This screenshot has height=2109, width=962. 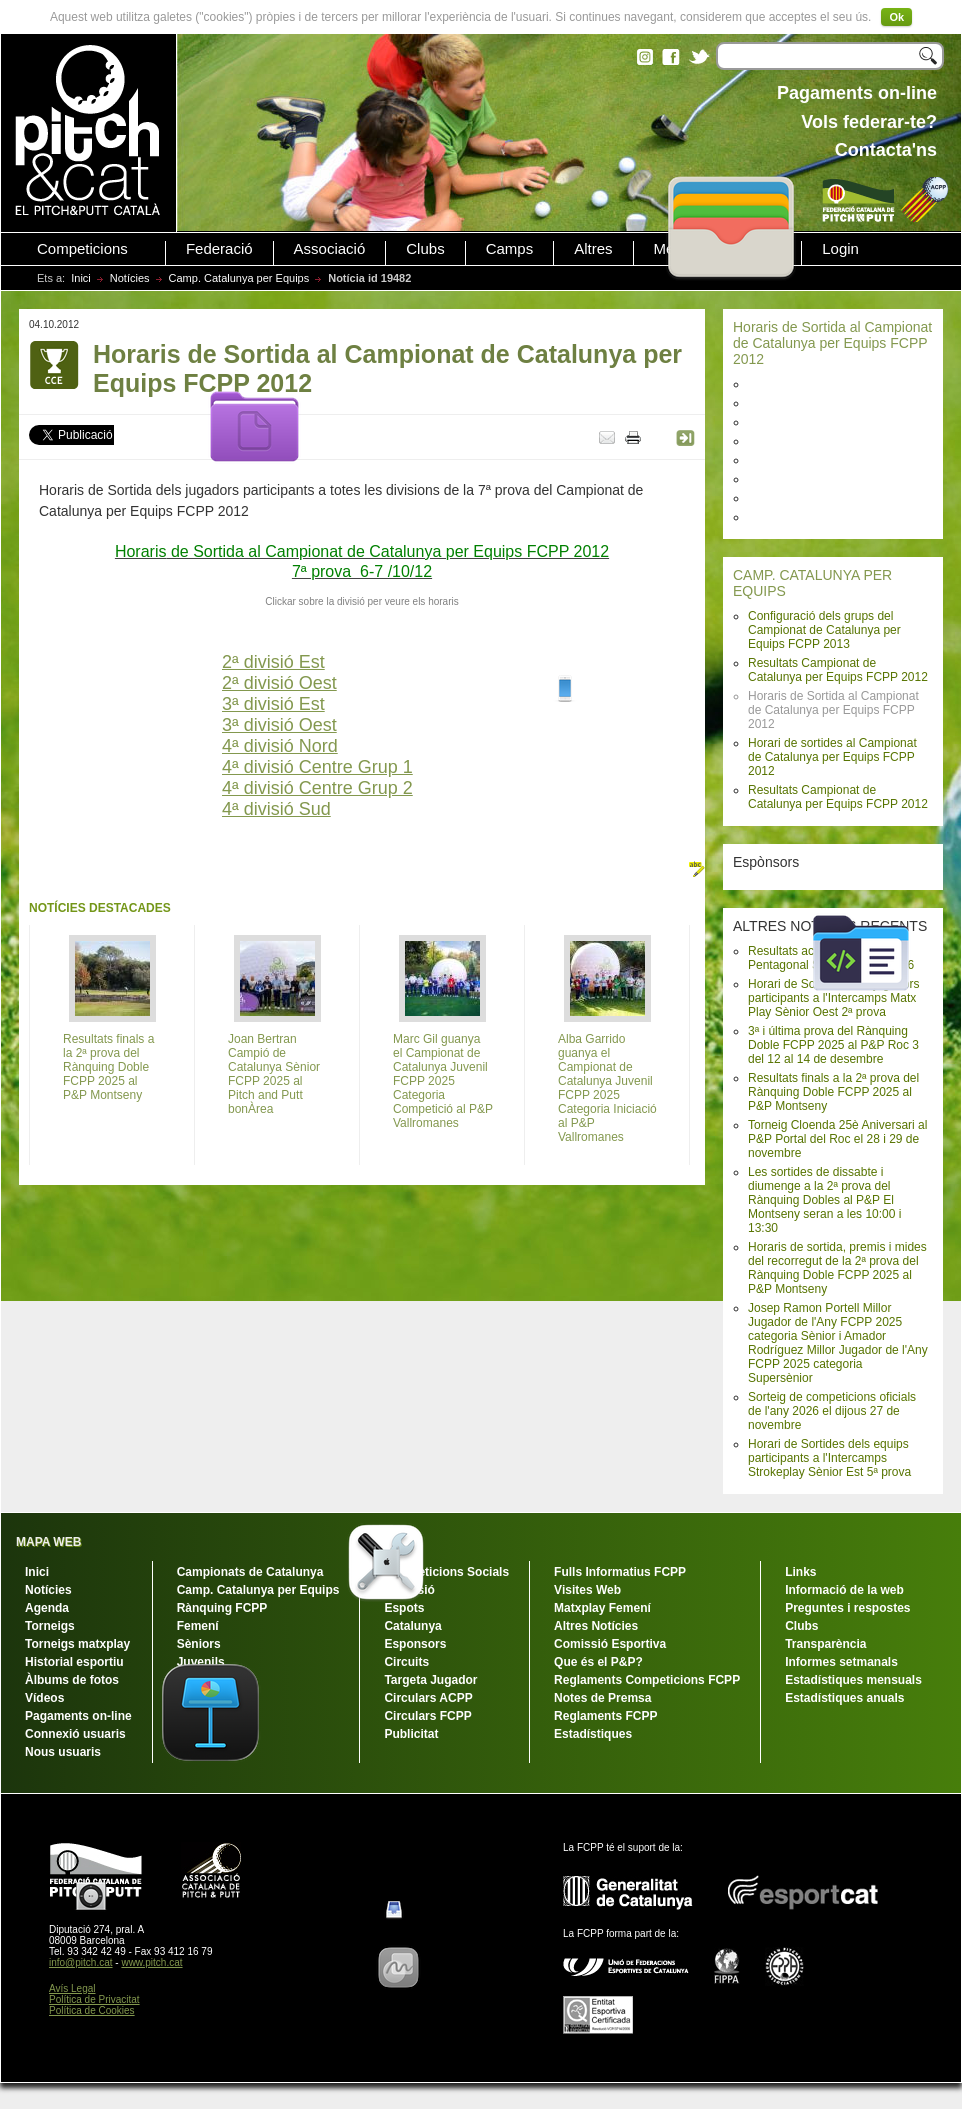 I want to click on open your documents folder, so click(x=254, y=426).